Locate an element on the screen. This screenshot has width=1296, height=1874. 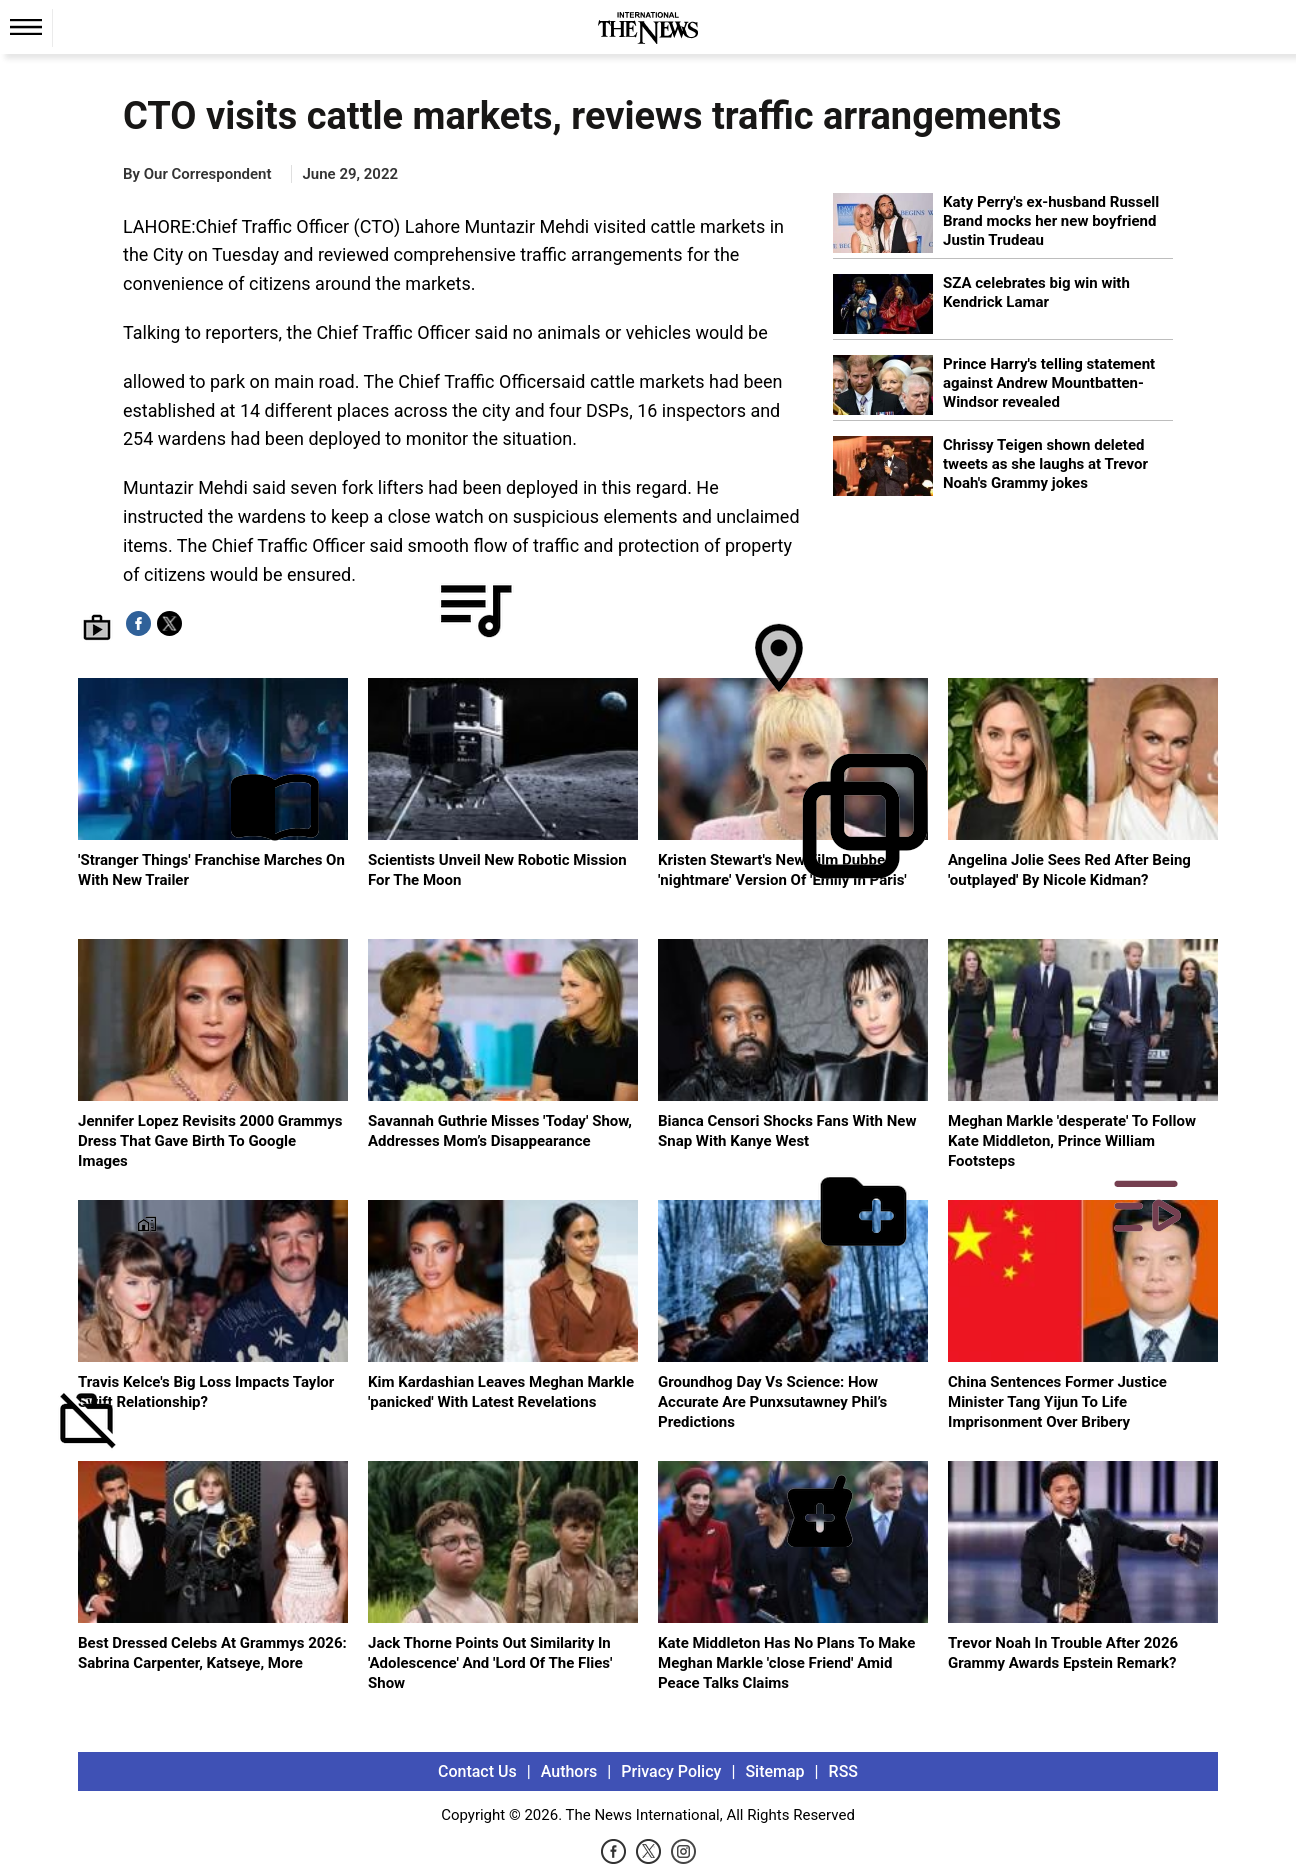
work mode disabled or unavailable is located at coordinates (86, 1419).